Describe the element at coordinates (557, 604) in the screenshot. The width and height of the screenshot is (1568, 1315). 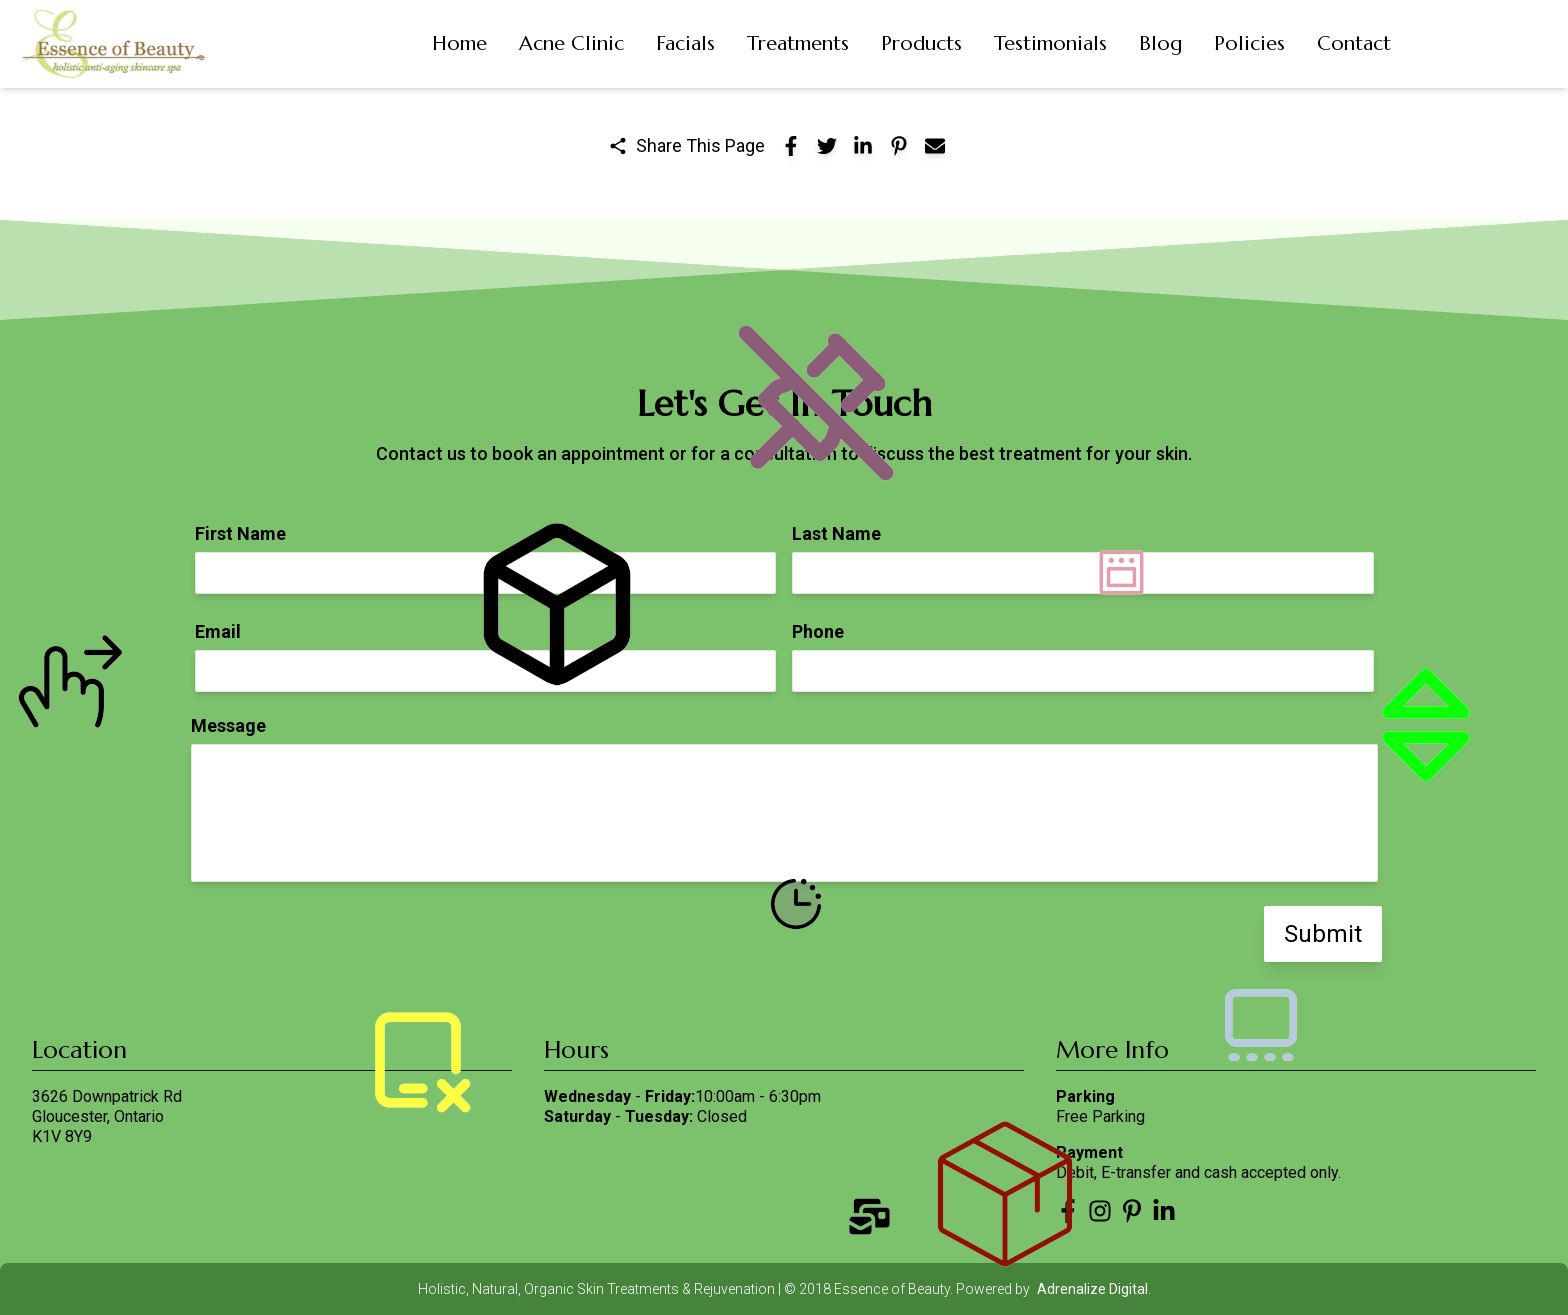
I see `view package or shipment details` at that location.